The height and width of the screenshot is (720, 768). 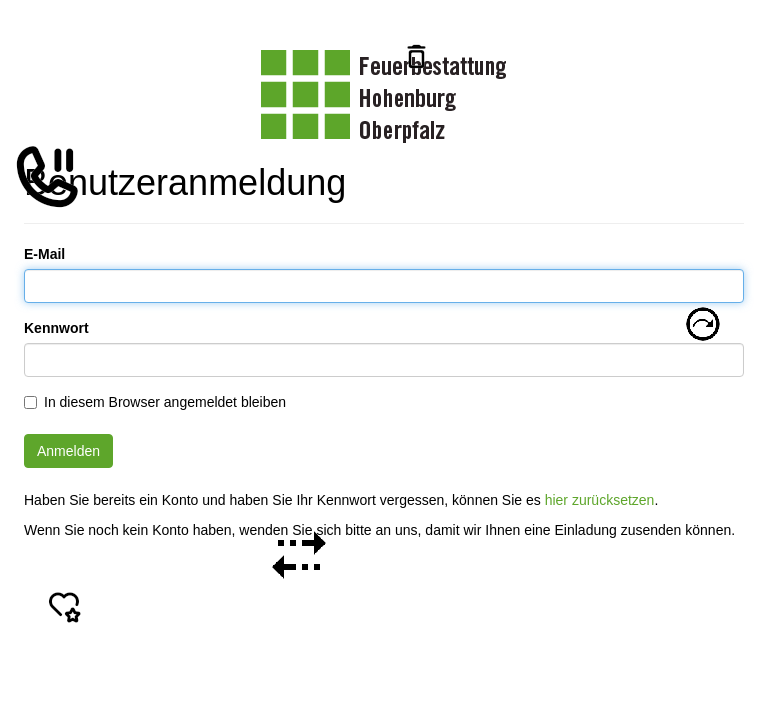 What do you see at coordinates (416, 56) in the screenshot?
I see `delete an item` at bounding box center [416, 56].